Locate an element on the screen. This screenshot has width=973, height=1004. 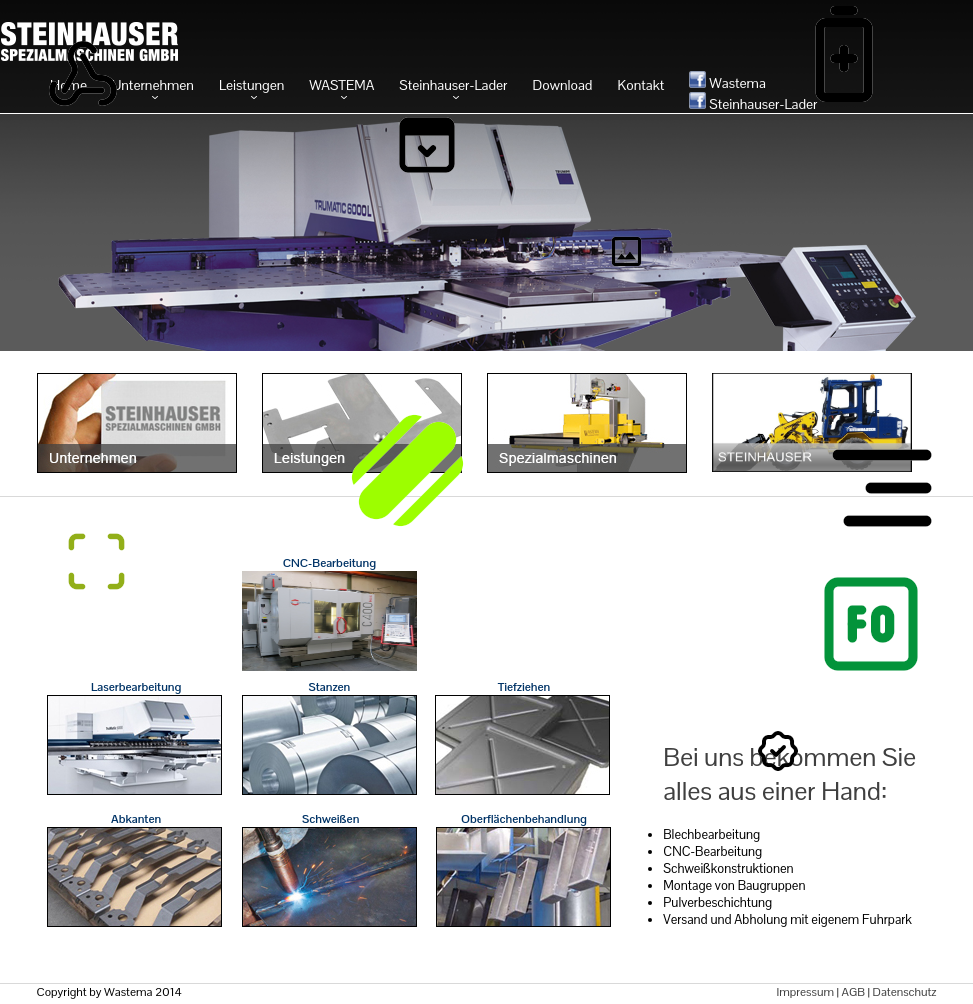
food category or restaurant section is located at coordinates (407, 470).